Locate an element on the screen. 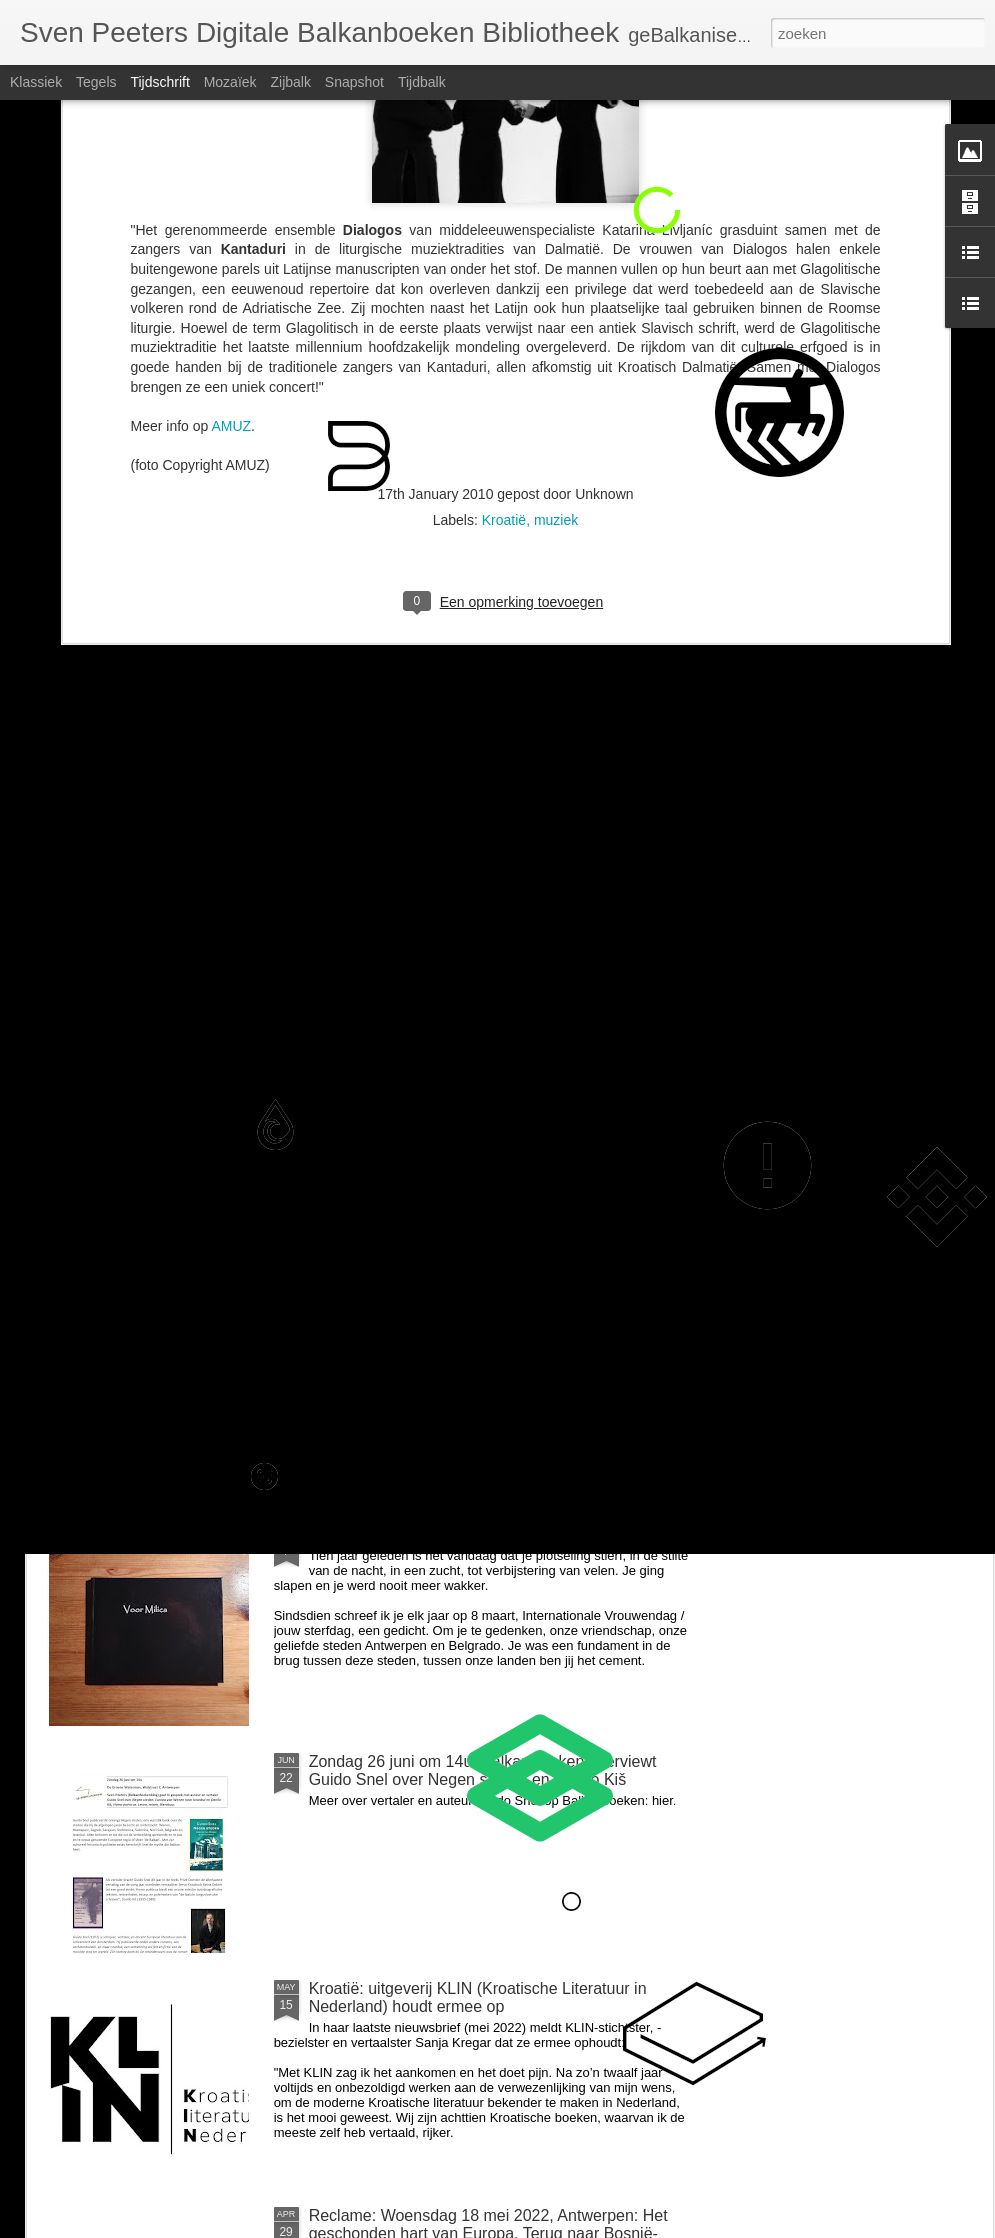  open deluge torrent client is located at coordinates (275, 1124).